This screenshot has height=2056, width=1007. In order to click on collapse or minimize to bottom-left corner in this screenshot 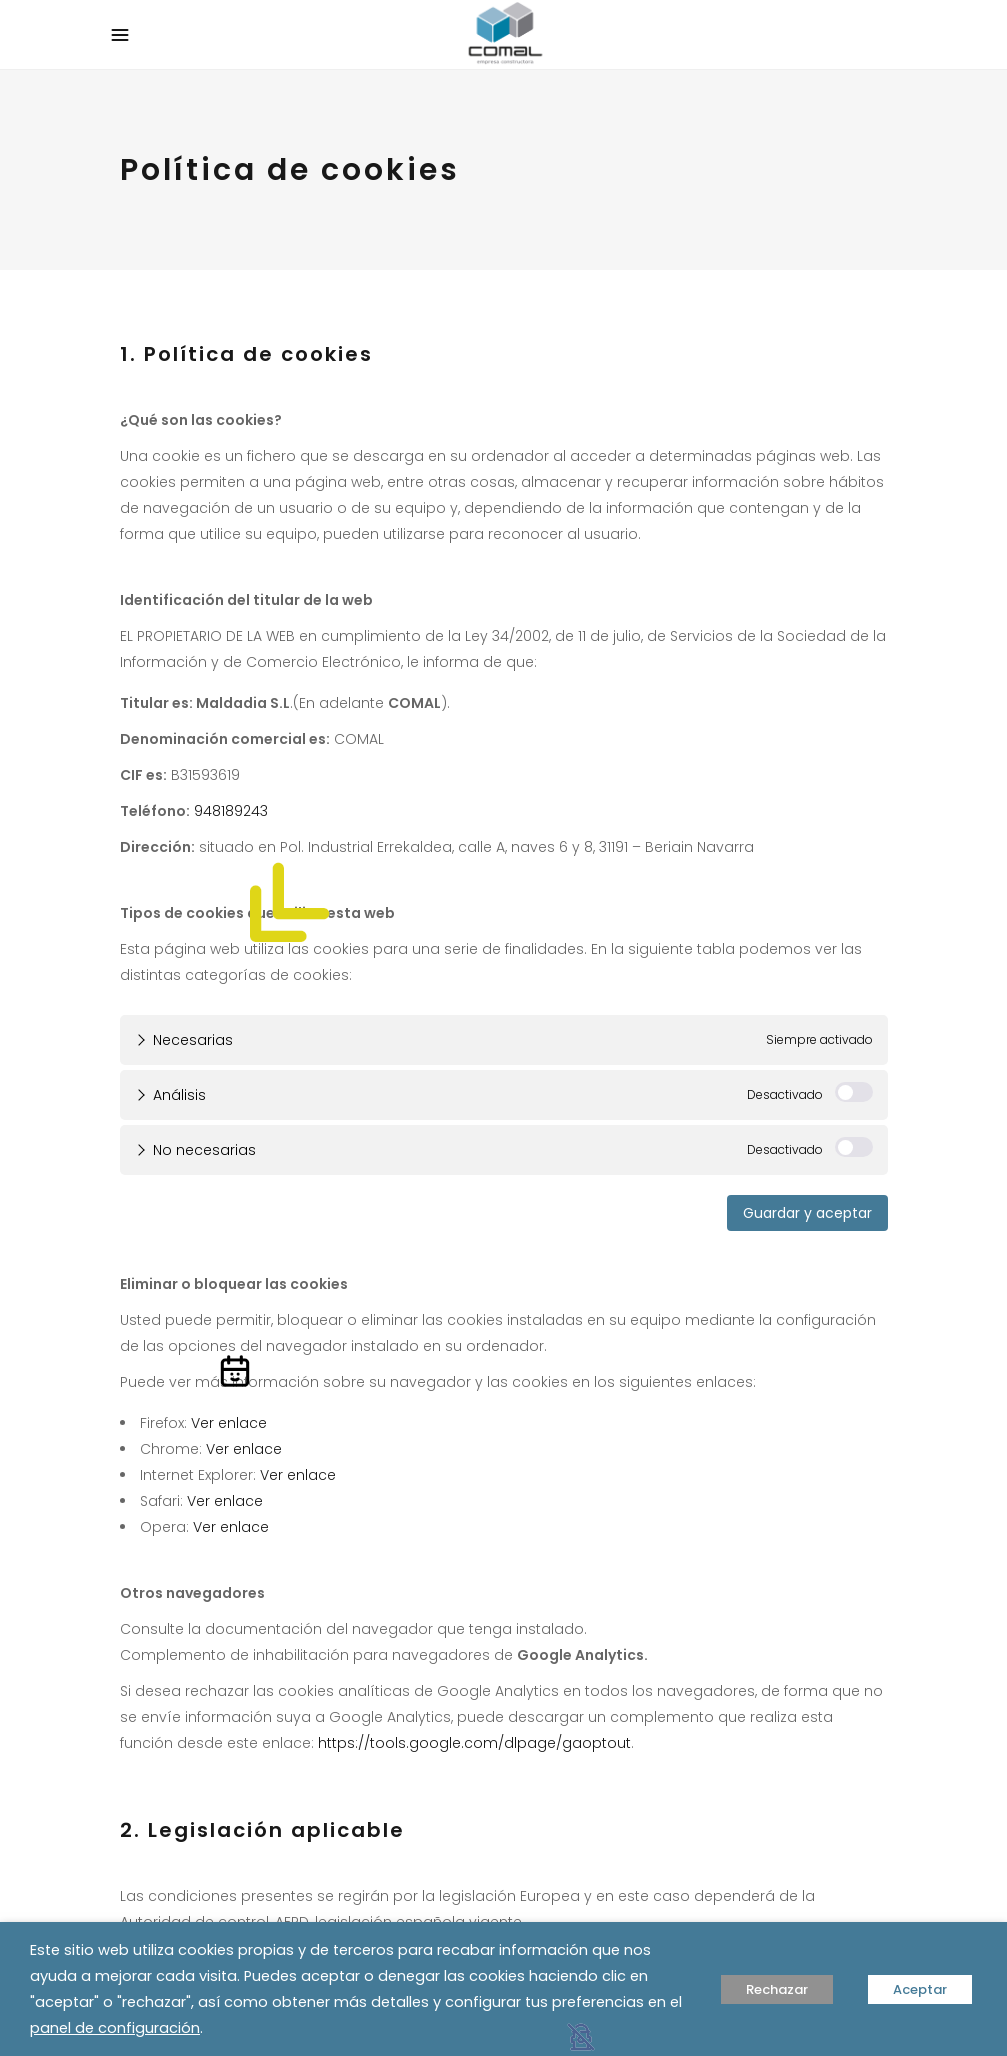, I will do `click(284, 908)`.